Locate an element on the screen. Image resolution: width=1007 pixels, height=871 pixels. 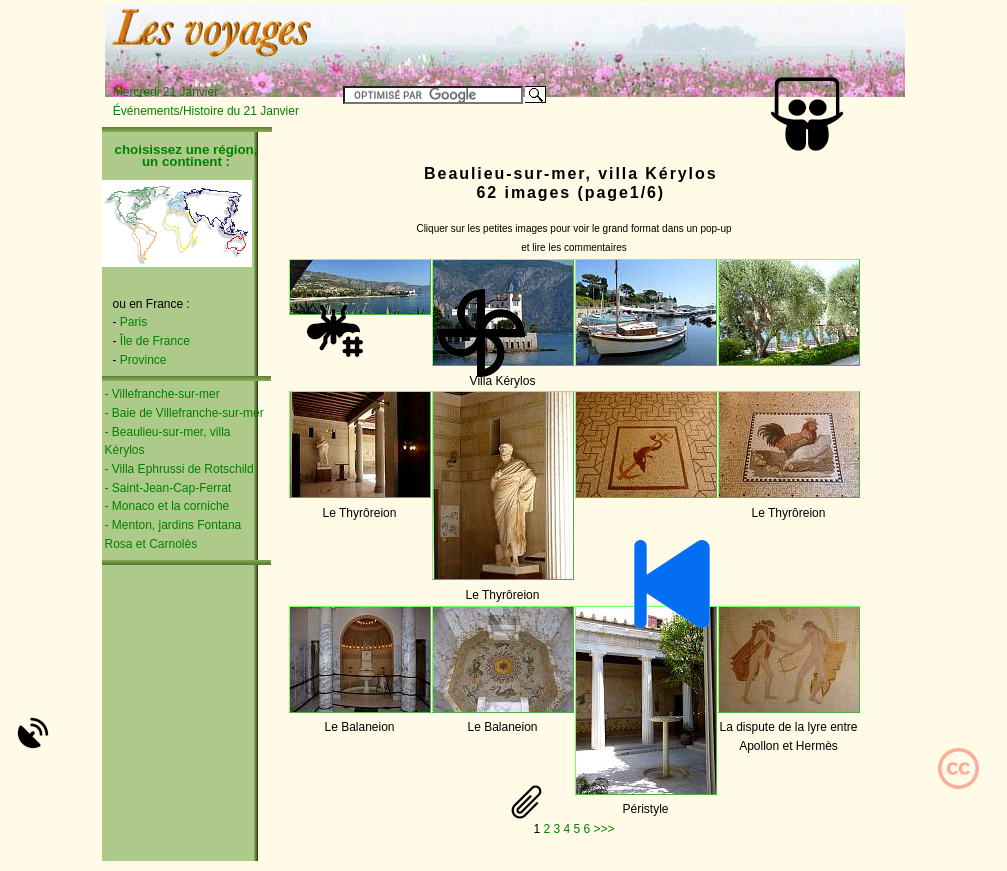
access toys or games category is located at coordinates (481, 333).